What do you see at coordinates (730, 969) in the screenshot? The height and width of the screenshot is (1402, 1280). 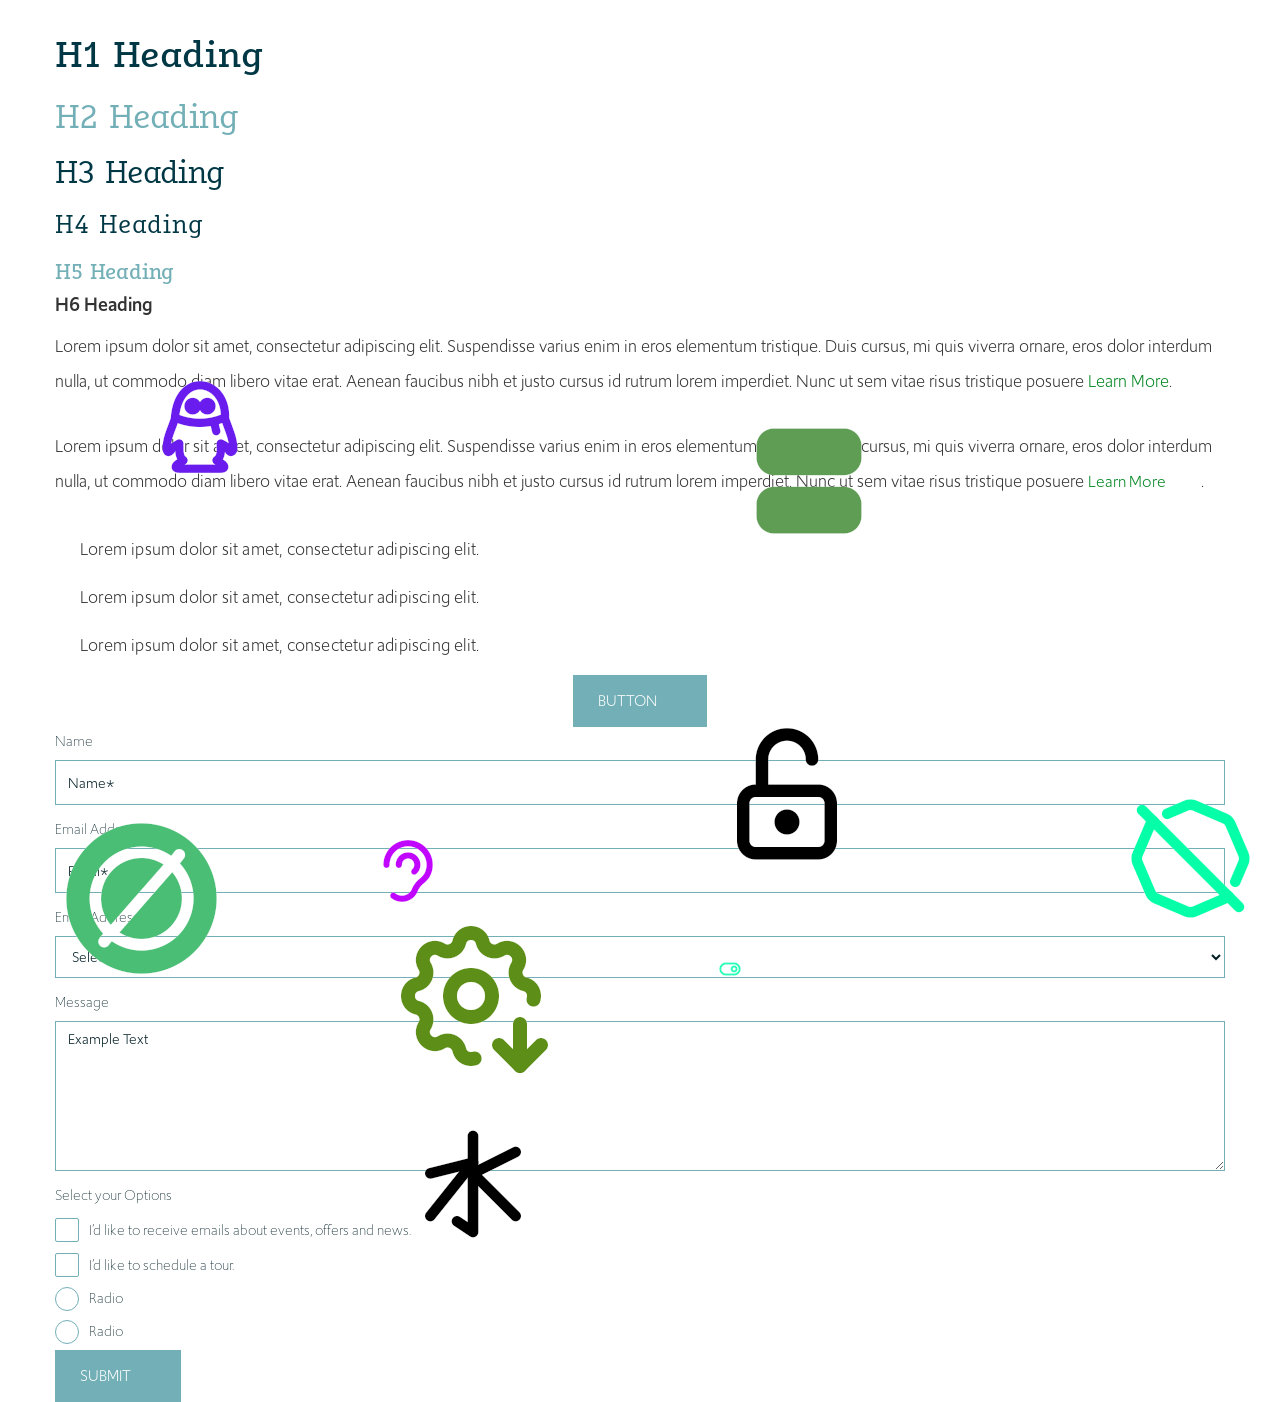 I see `toggle switch in the on position` at bounding box center [730, 969].